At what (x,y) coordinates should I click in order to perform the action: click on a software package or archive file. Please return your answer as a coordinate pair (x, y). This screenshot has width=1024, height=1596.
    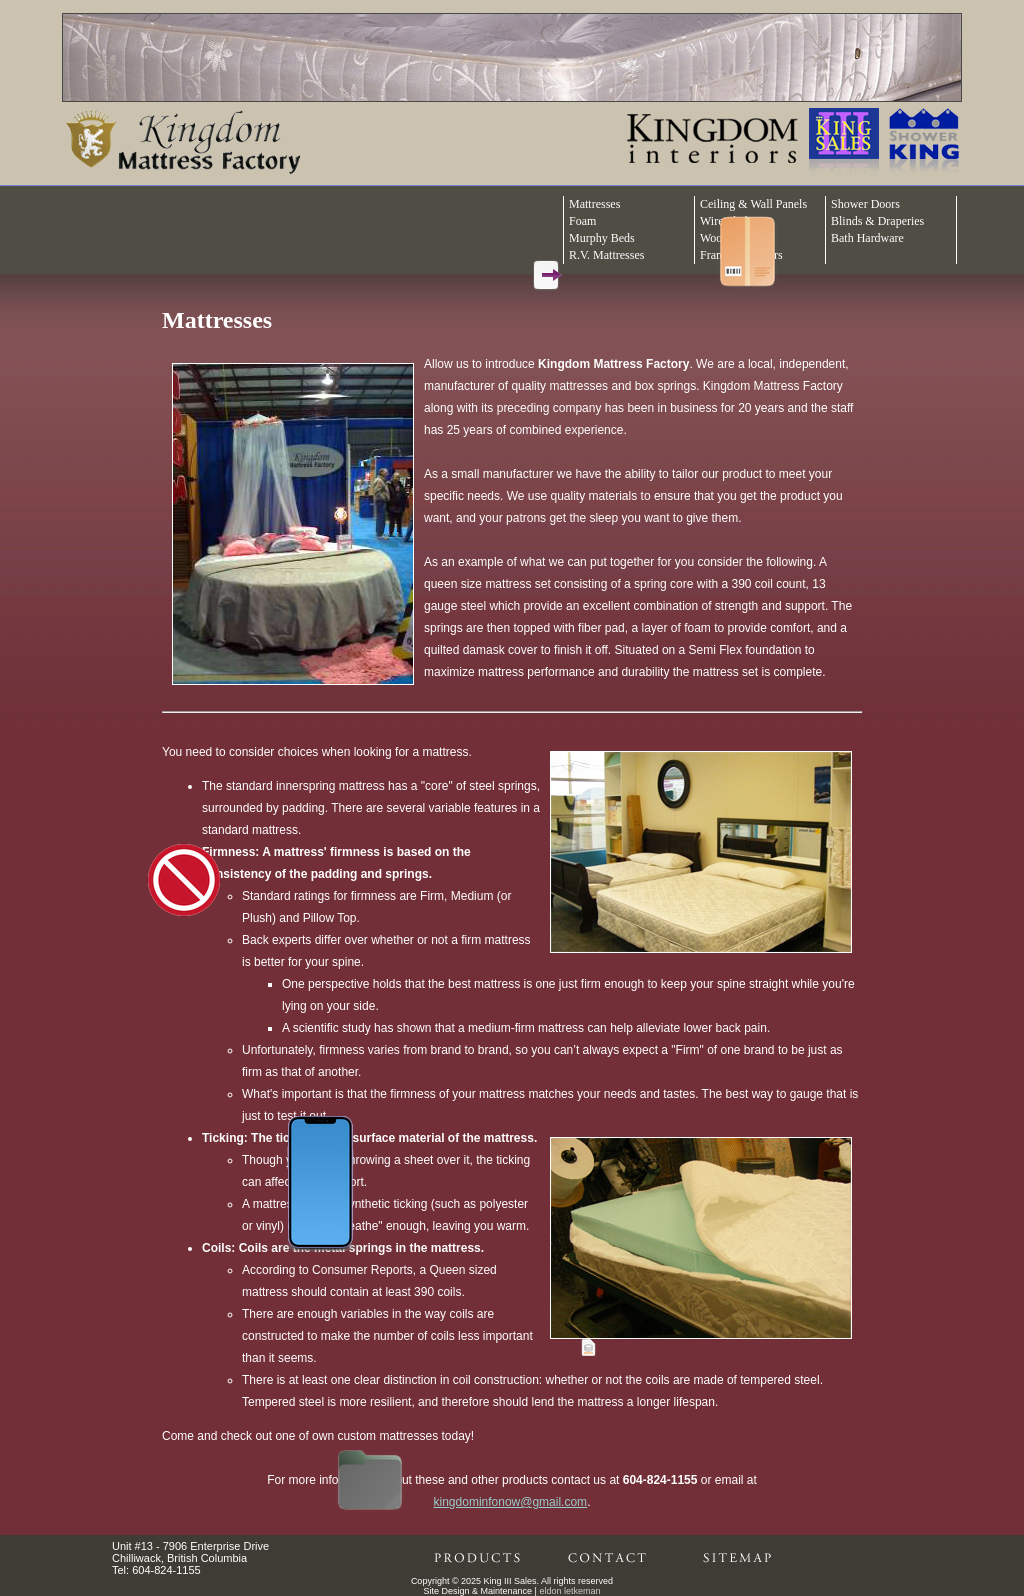
    Looking at the image, I should click on (747, 251).